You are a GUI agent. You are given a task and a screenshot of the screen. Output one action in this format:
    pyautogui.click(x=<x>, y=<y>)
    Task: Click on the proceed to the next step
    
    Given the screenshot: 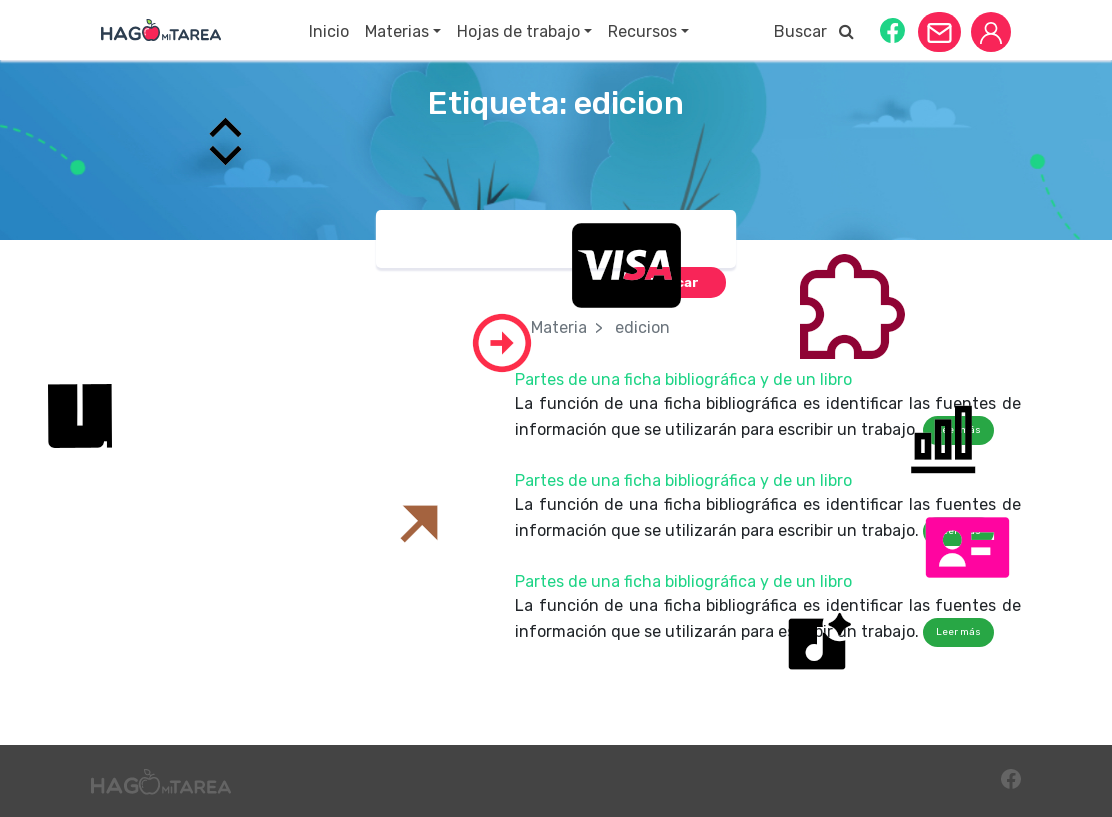 What is the action you would take?
    pyautogui.click(x=502, y=343)
    